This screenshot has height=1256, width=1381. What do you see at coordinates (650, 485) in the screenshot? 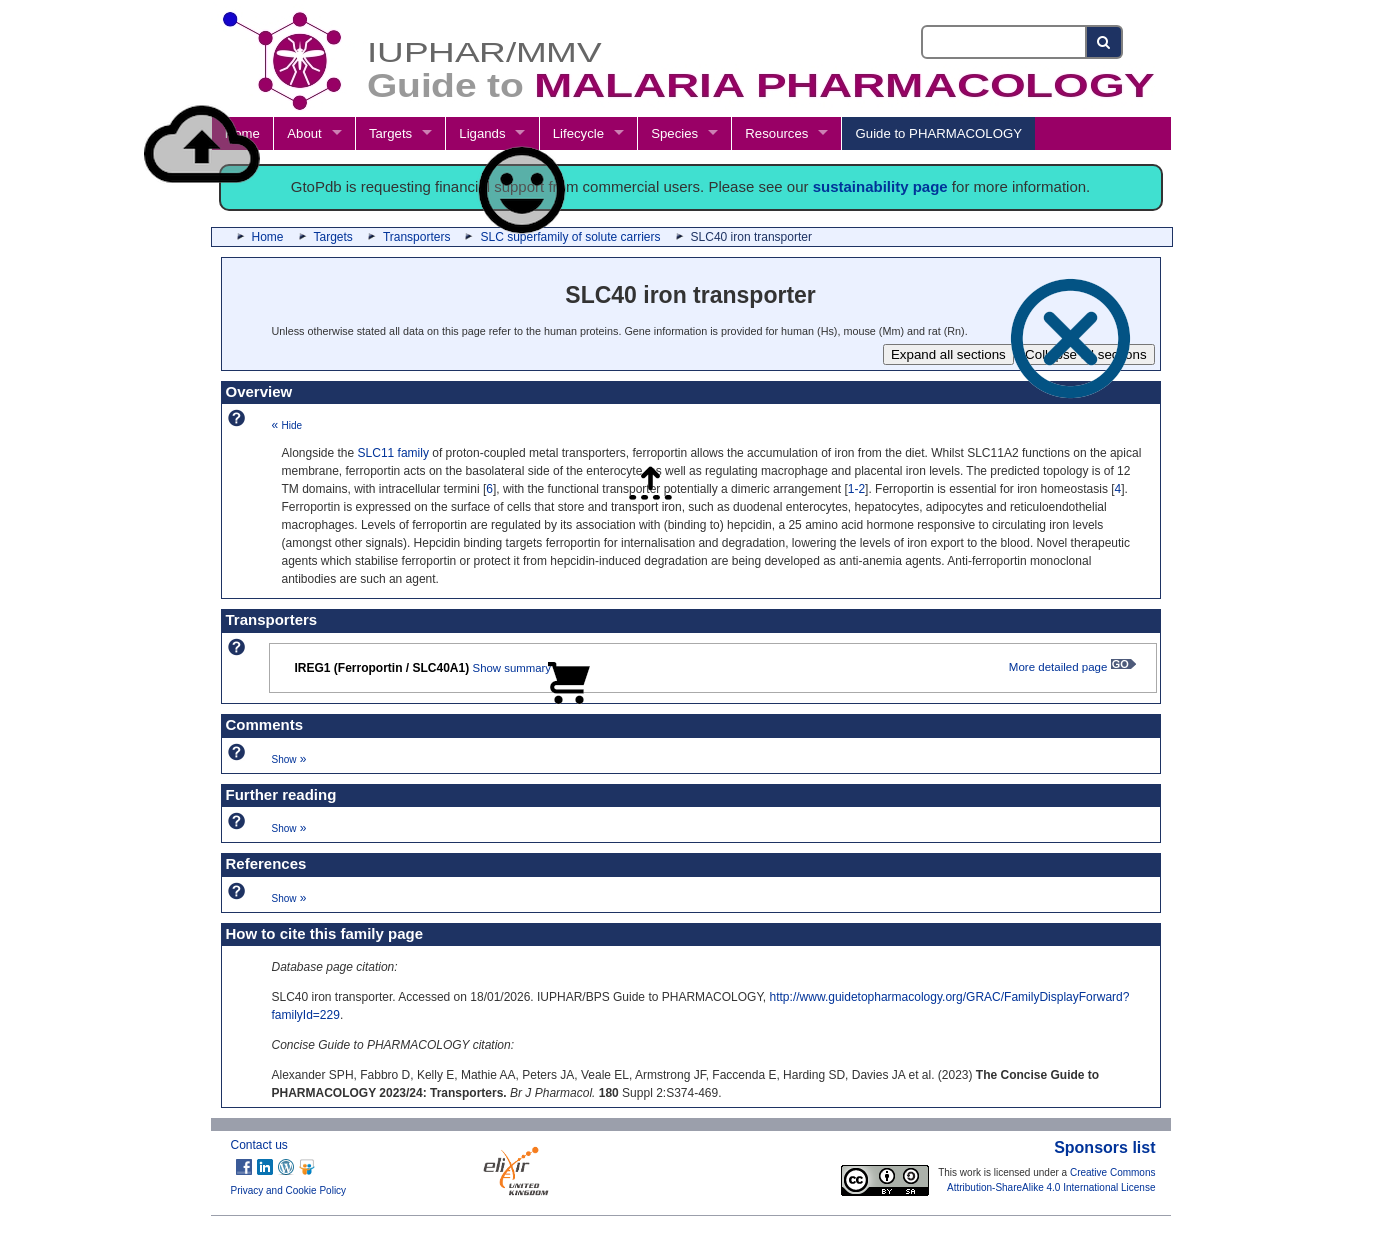
I see `collapse content upward` at bounding box center [650, 485].